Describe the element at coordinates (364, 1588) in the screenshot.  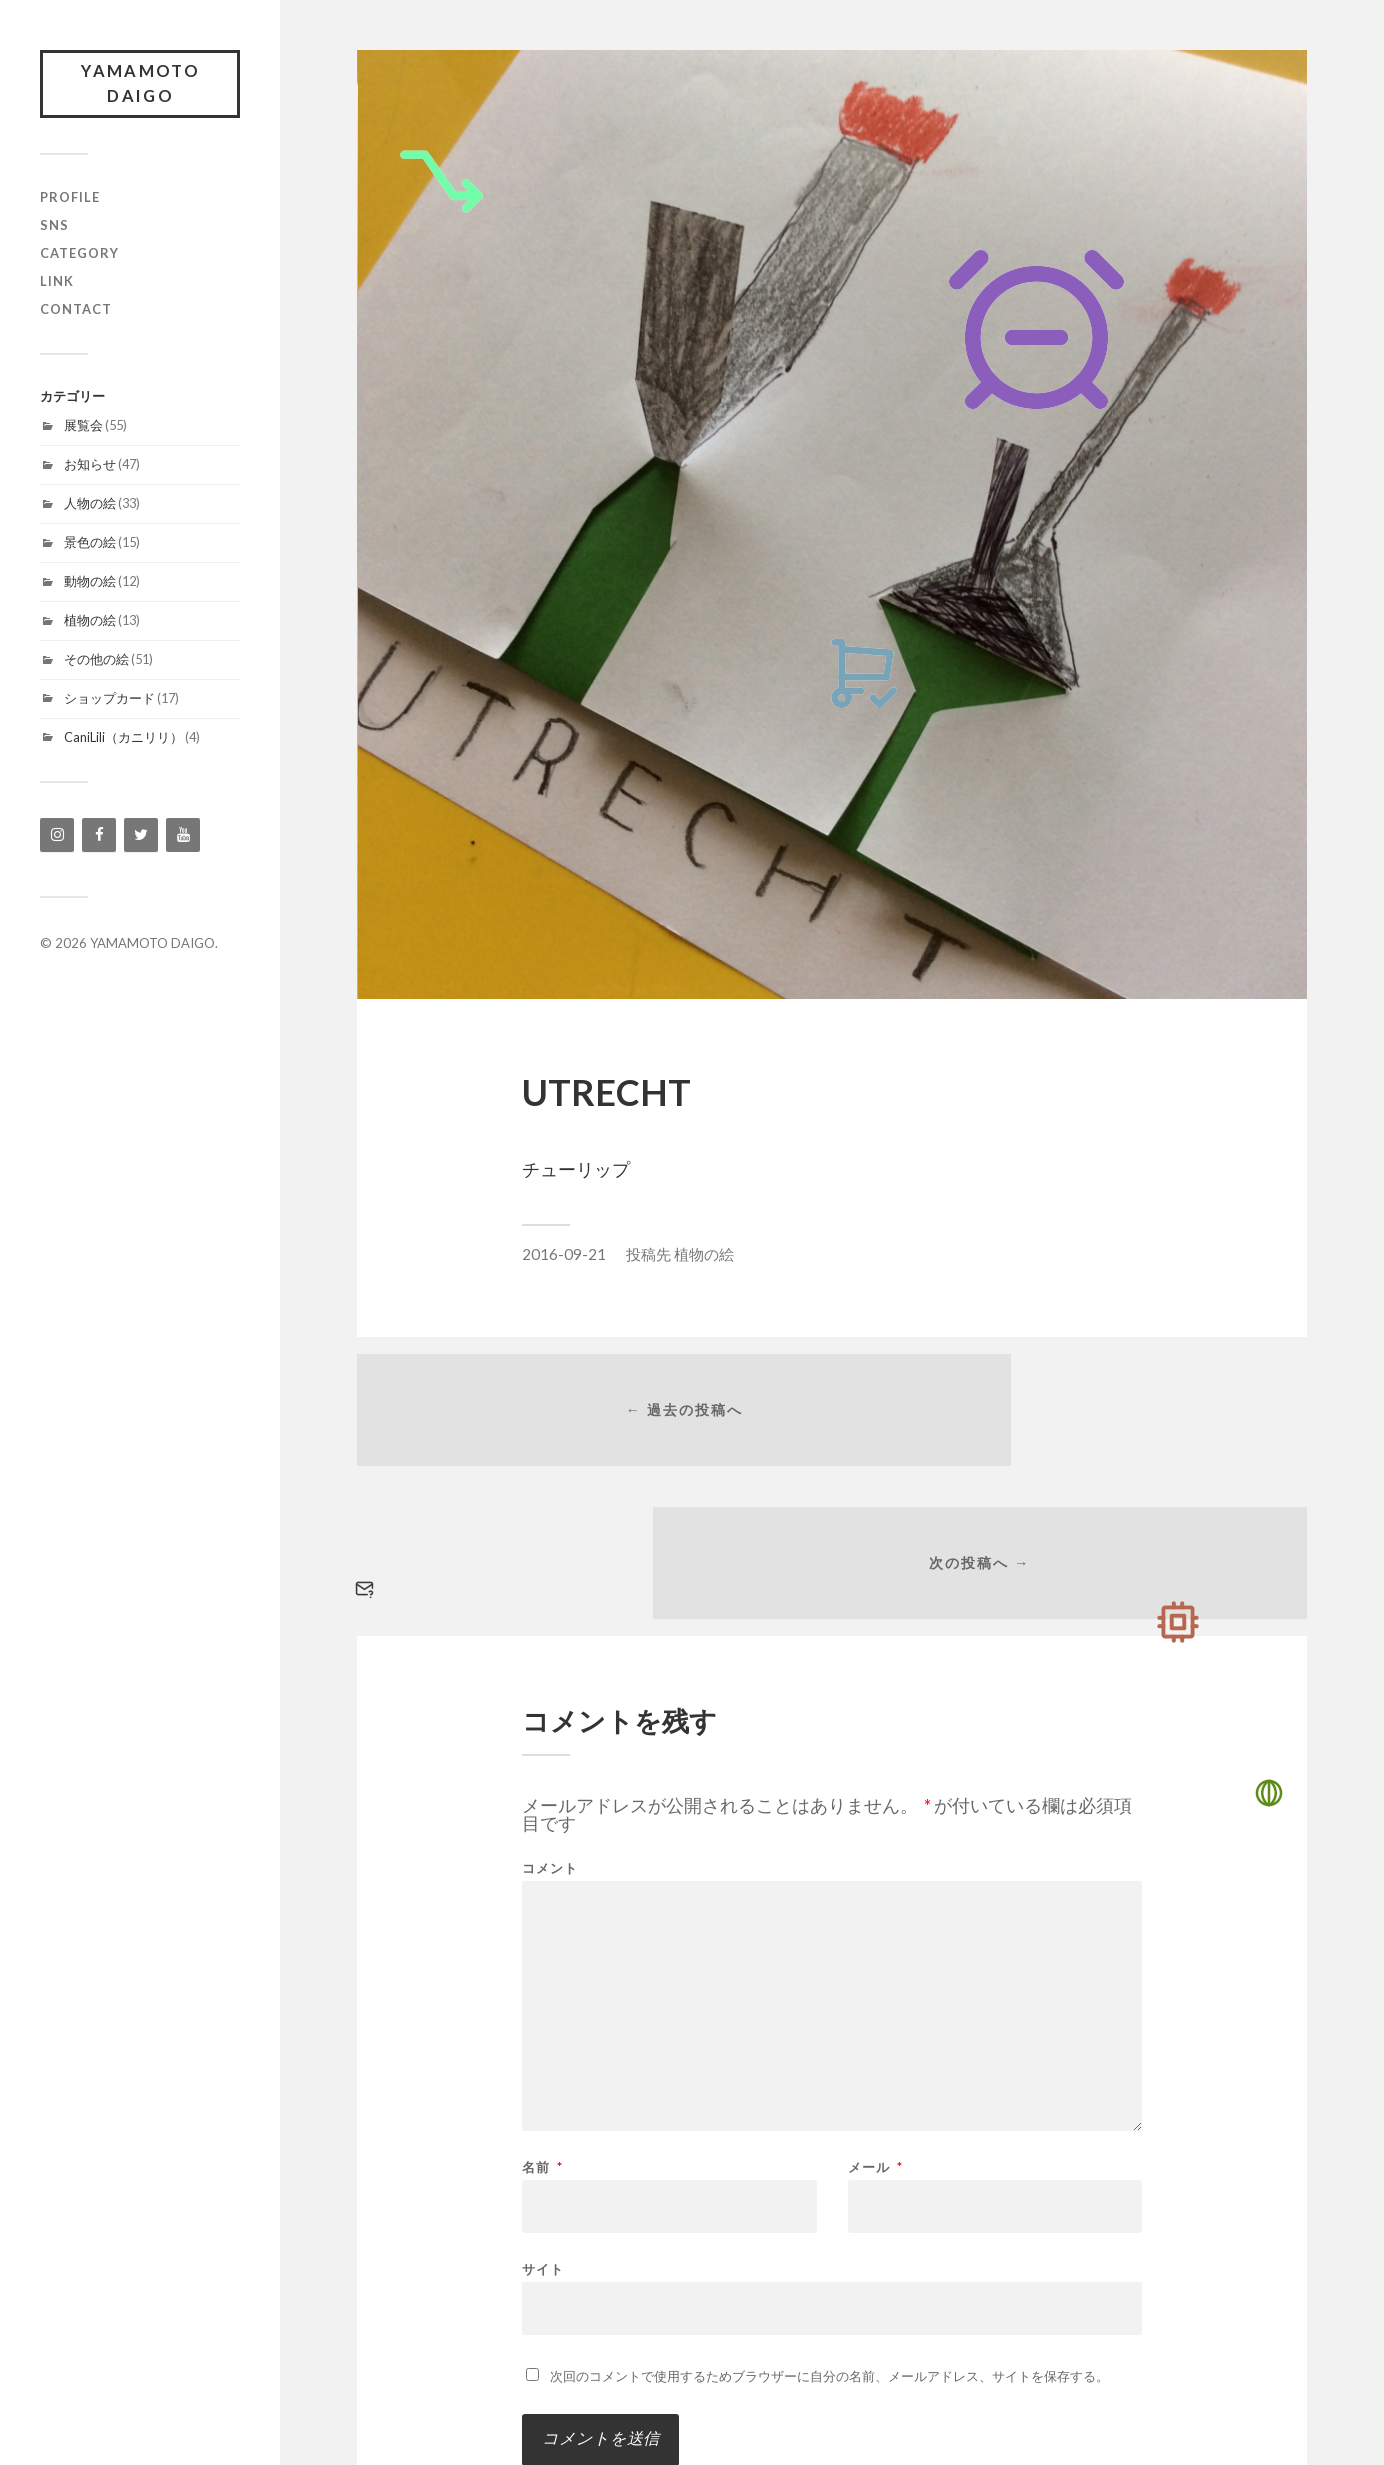
I see `email help or support` at that location.